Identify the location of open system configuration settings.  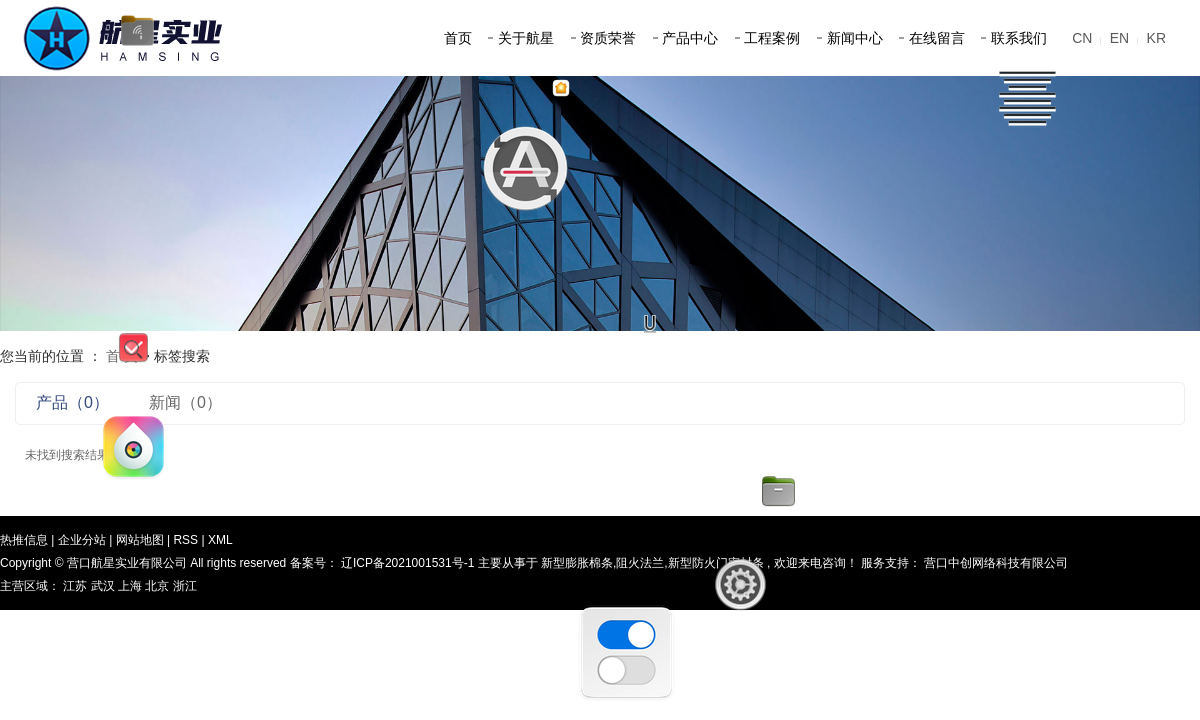
(133, 347).